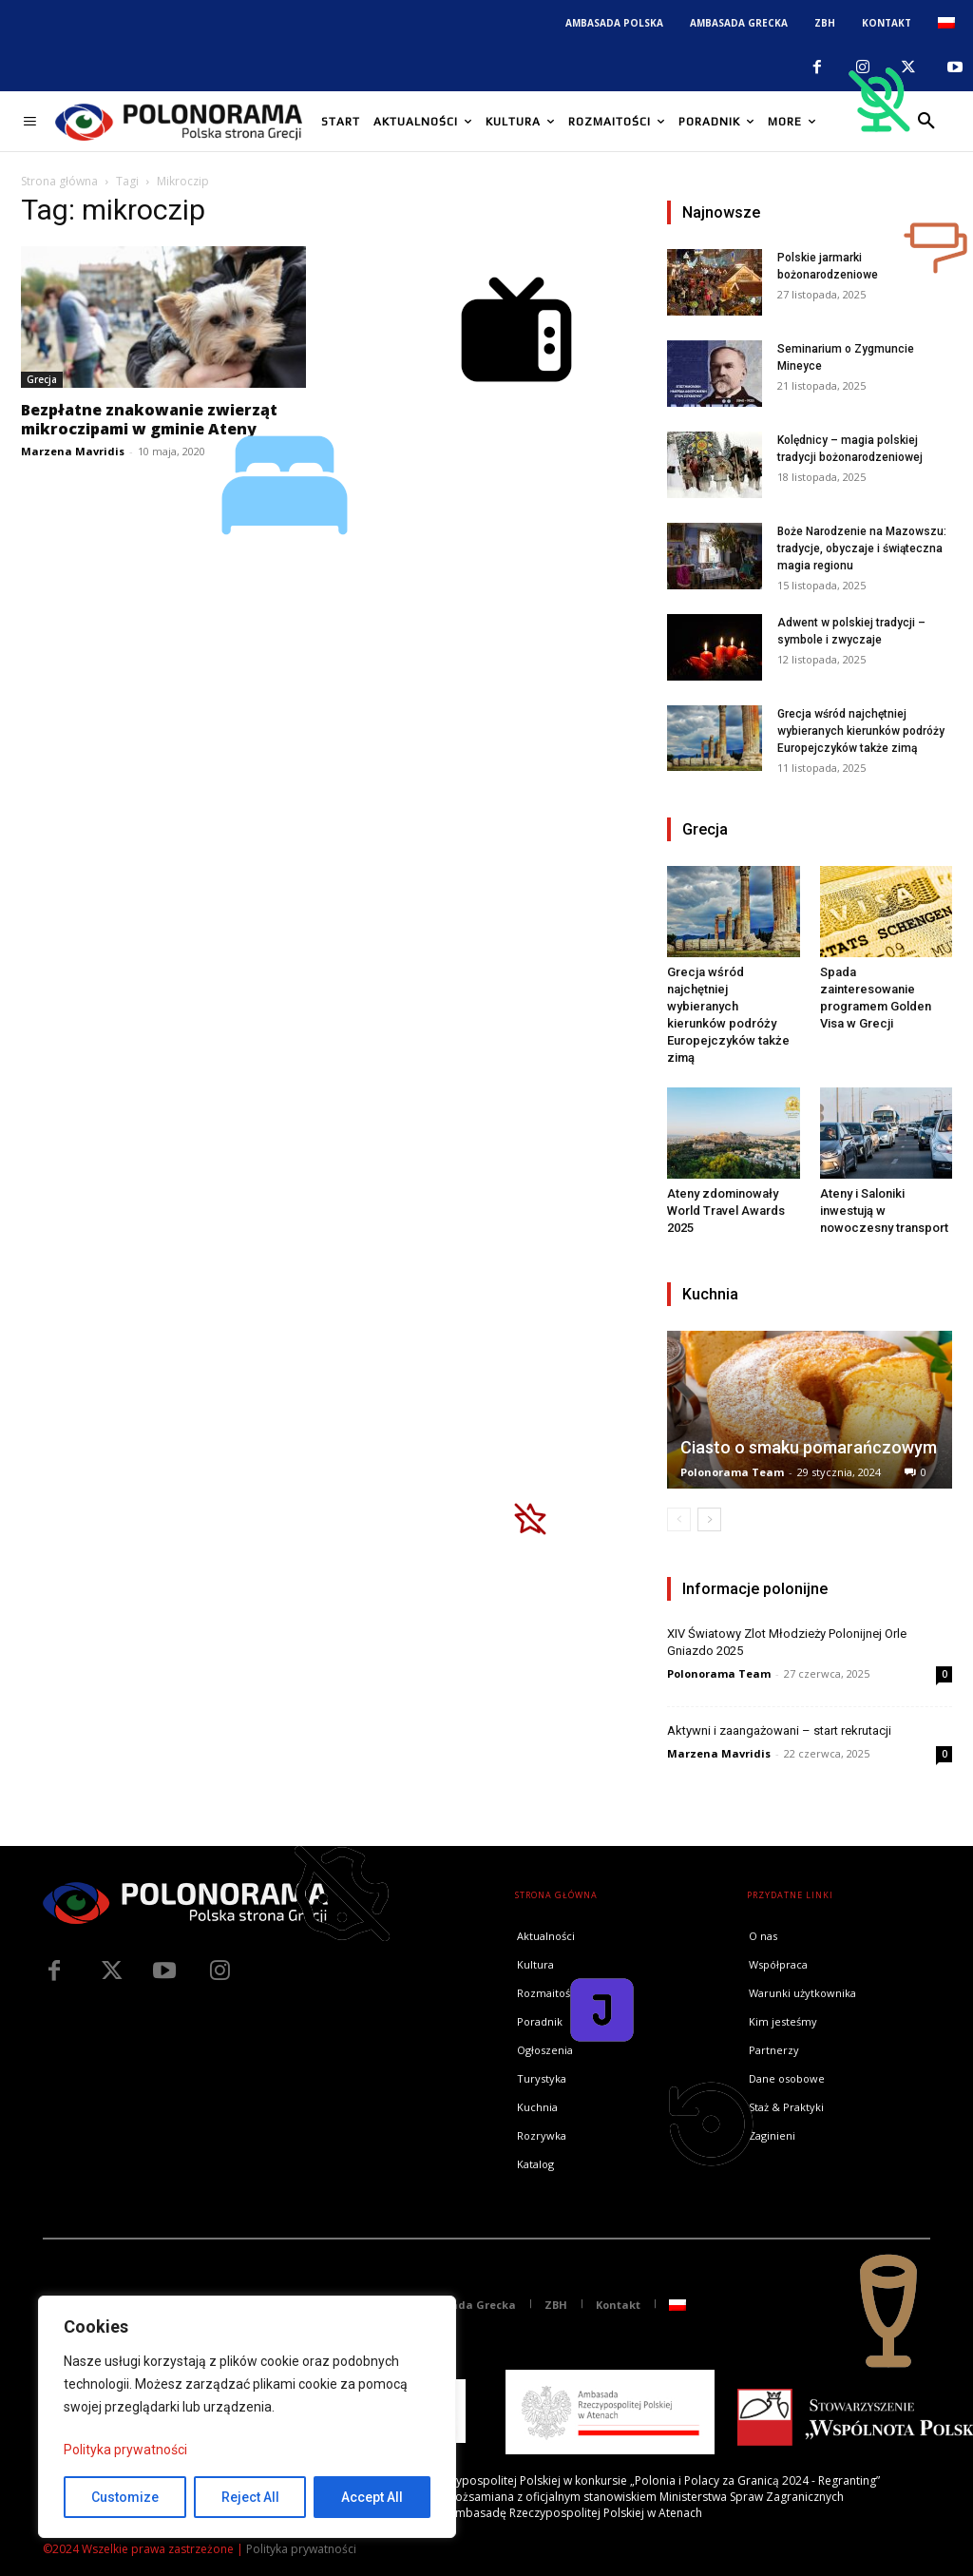 The image size is (973, 2576). Describe the element at coordinates (879, 101) in the screenshot. I see `disable network or internet connection` at that location.